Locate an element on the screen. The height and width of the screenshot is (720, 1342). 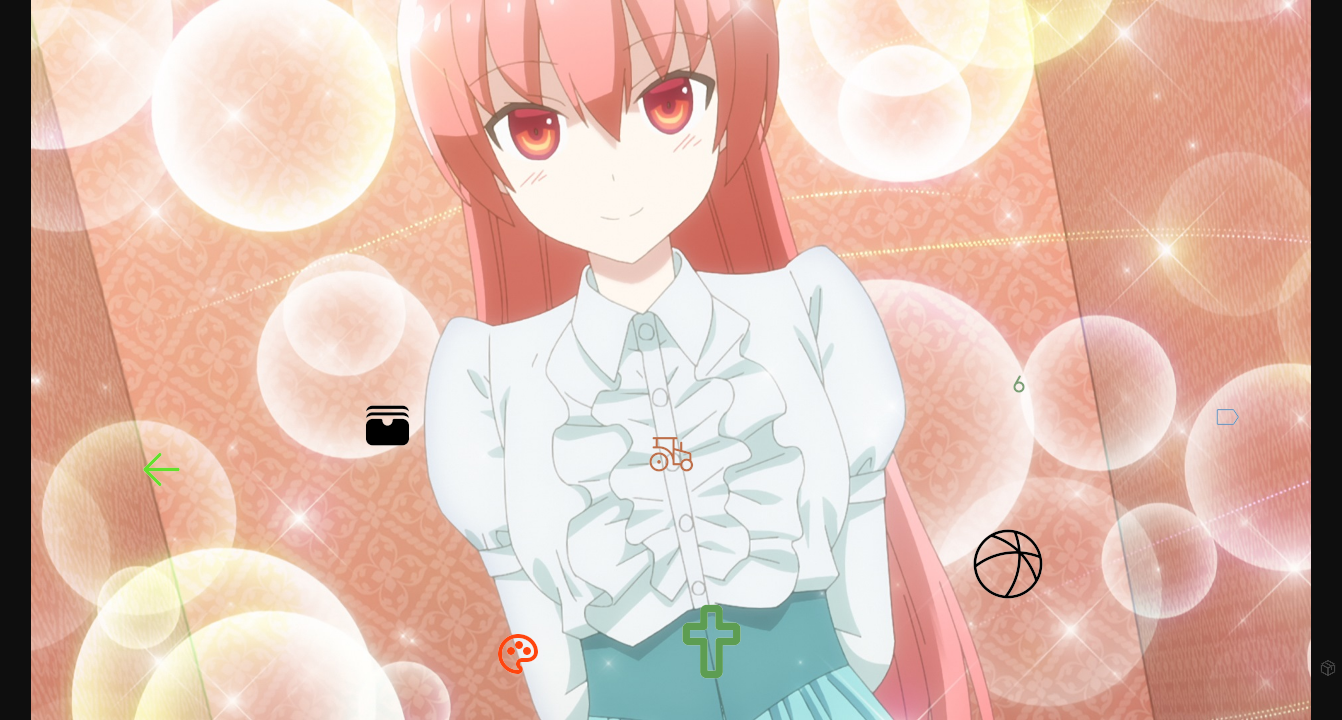
indicates a religious or faith-based feature is located at coordinates (711, 641).